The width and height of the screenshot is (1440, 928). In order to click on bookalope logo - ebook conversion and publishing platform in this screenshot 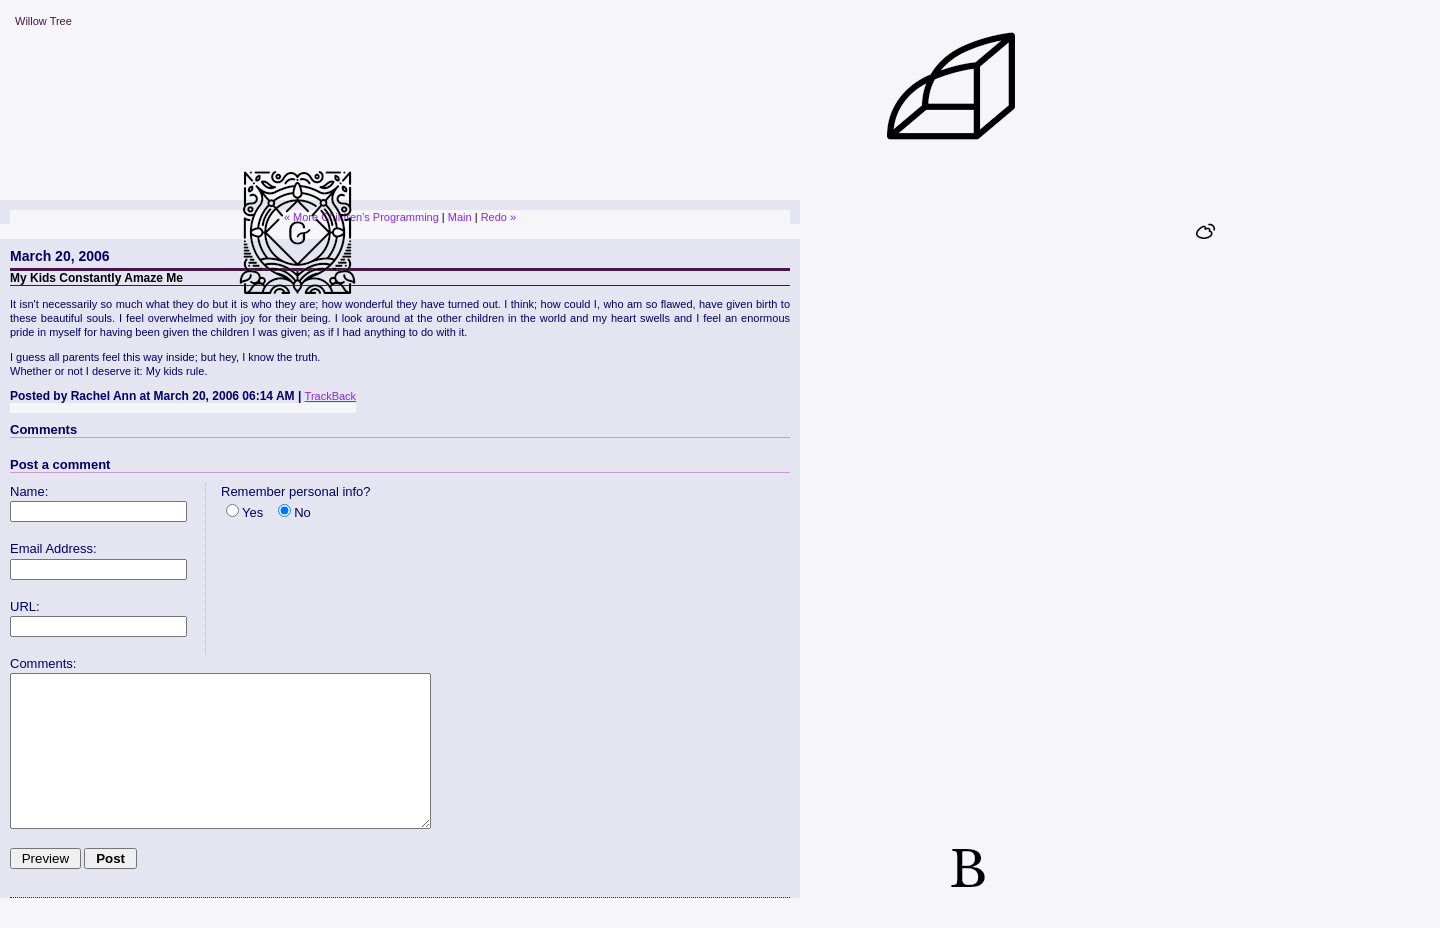, I will do `click(968, 868)`.